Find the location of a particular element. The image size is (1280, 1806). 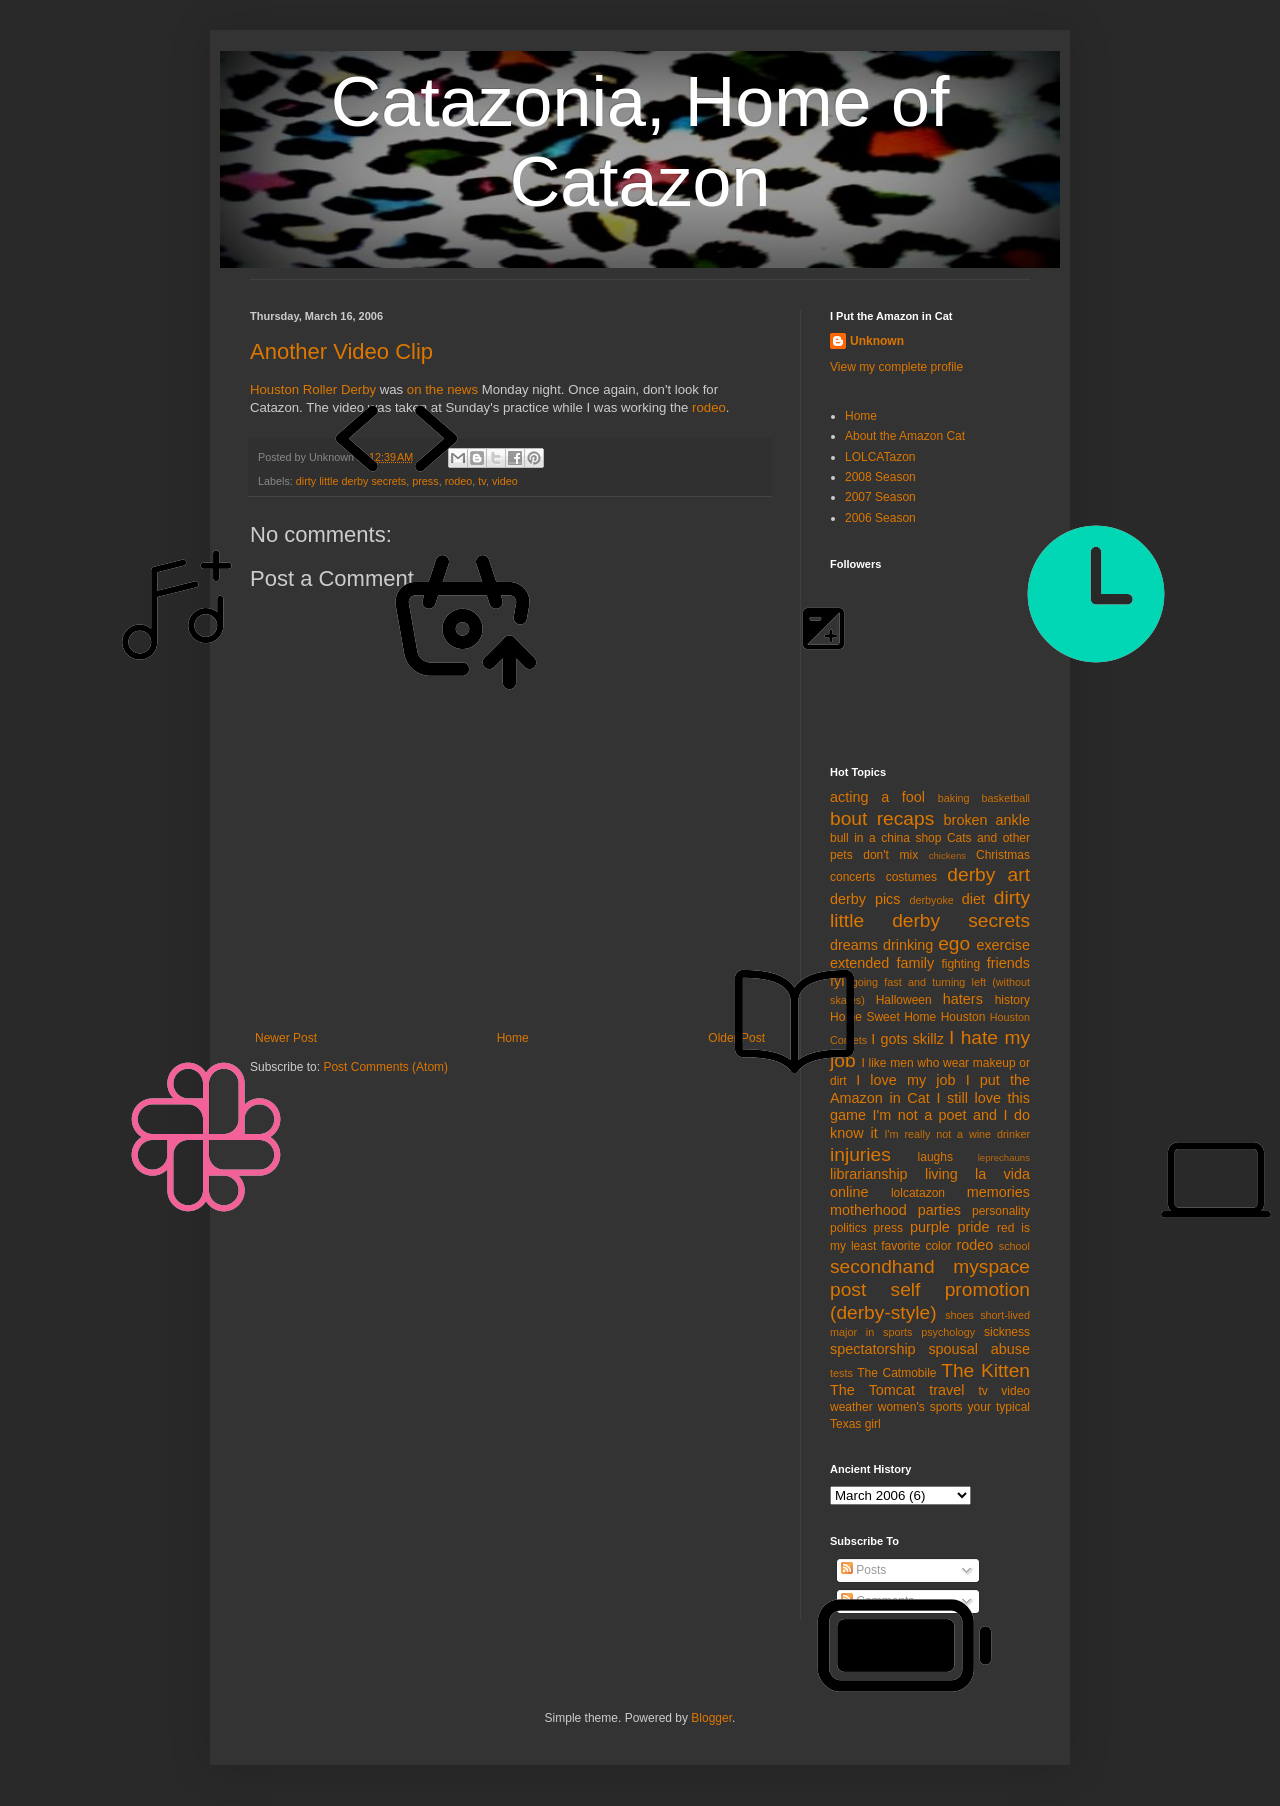

adjust image exposure settings is located at coordinates (823, 628).